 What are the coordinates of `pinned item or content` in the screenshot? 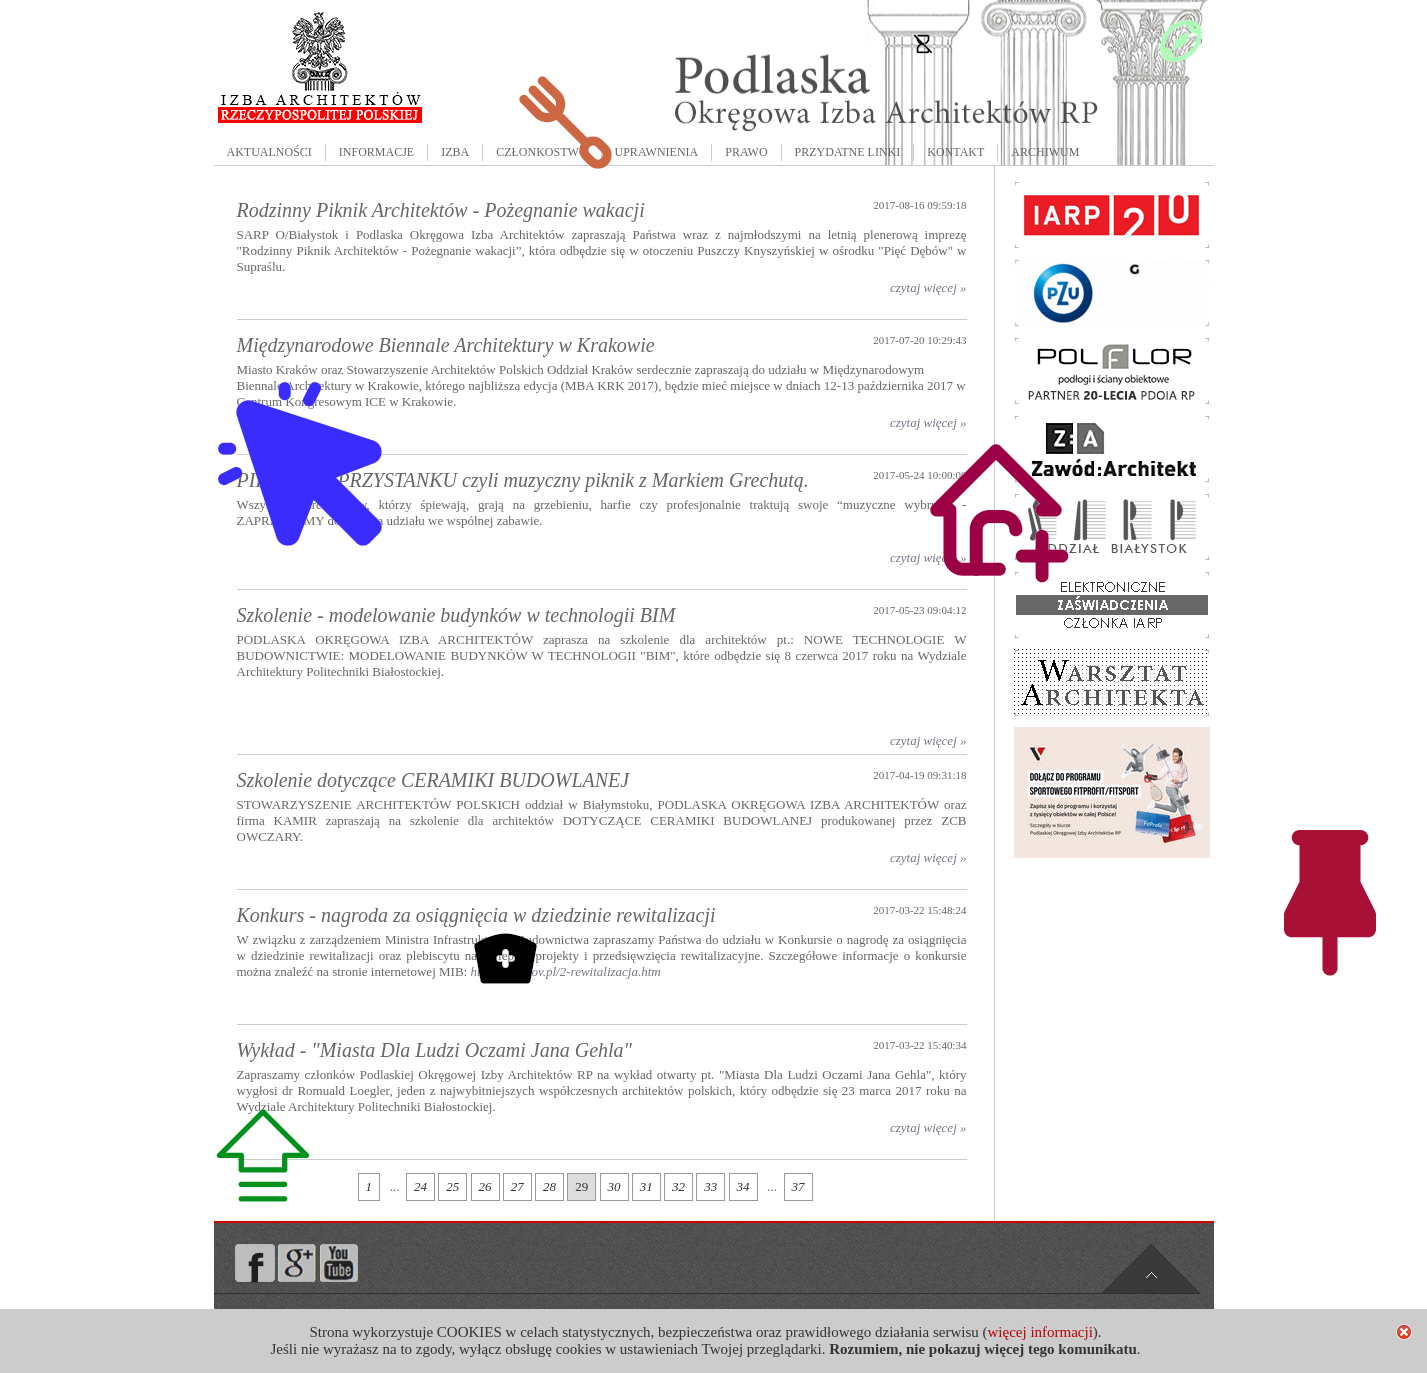 It's located at (1330, 899).